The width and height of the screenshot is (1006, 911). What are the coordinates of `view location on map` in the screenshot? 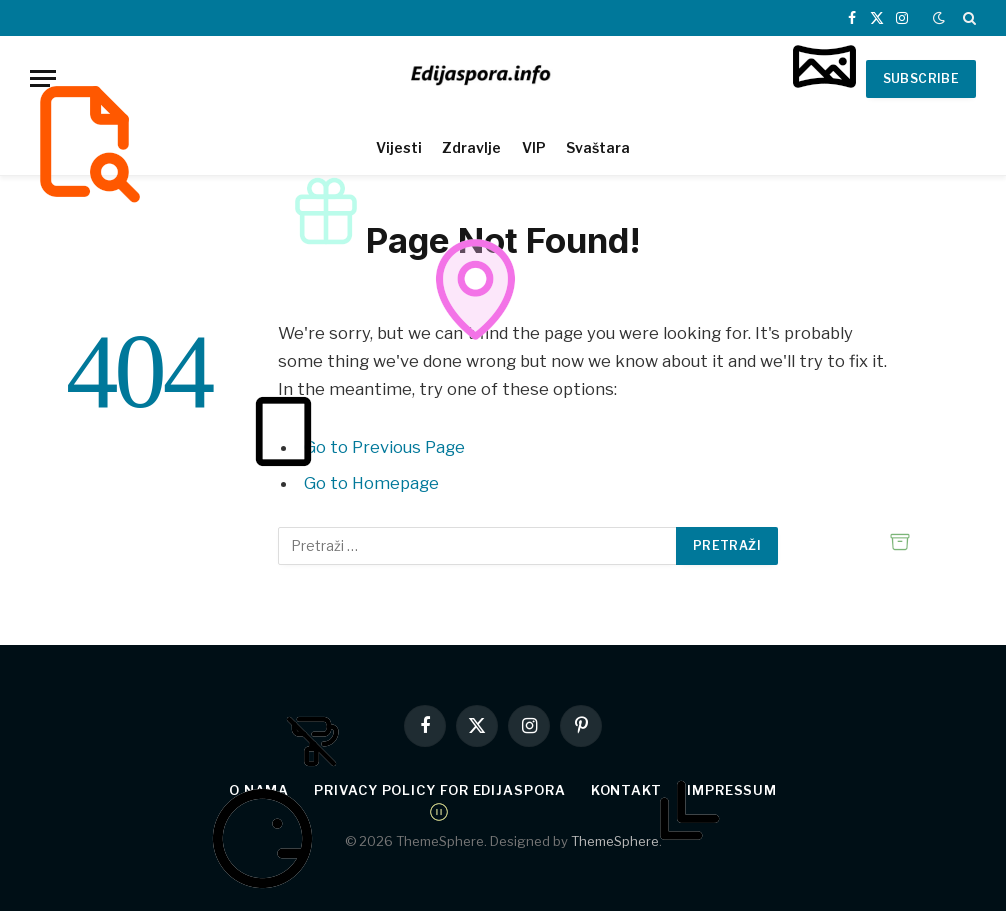 It's located at (475, 289).